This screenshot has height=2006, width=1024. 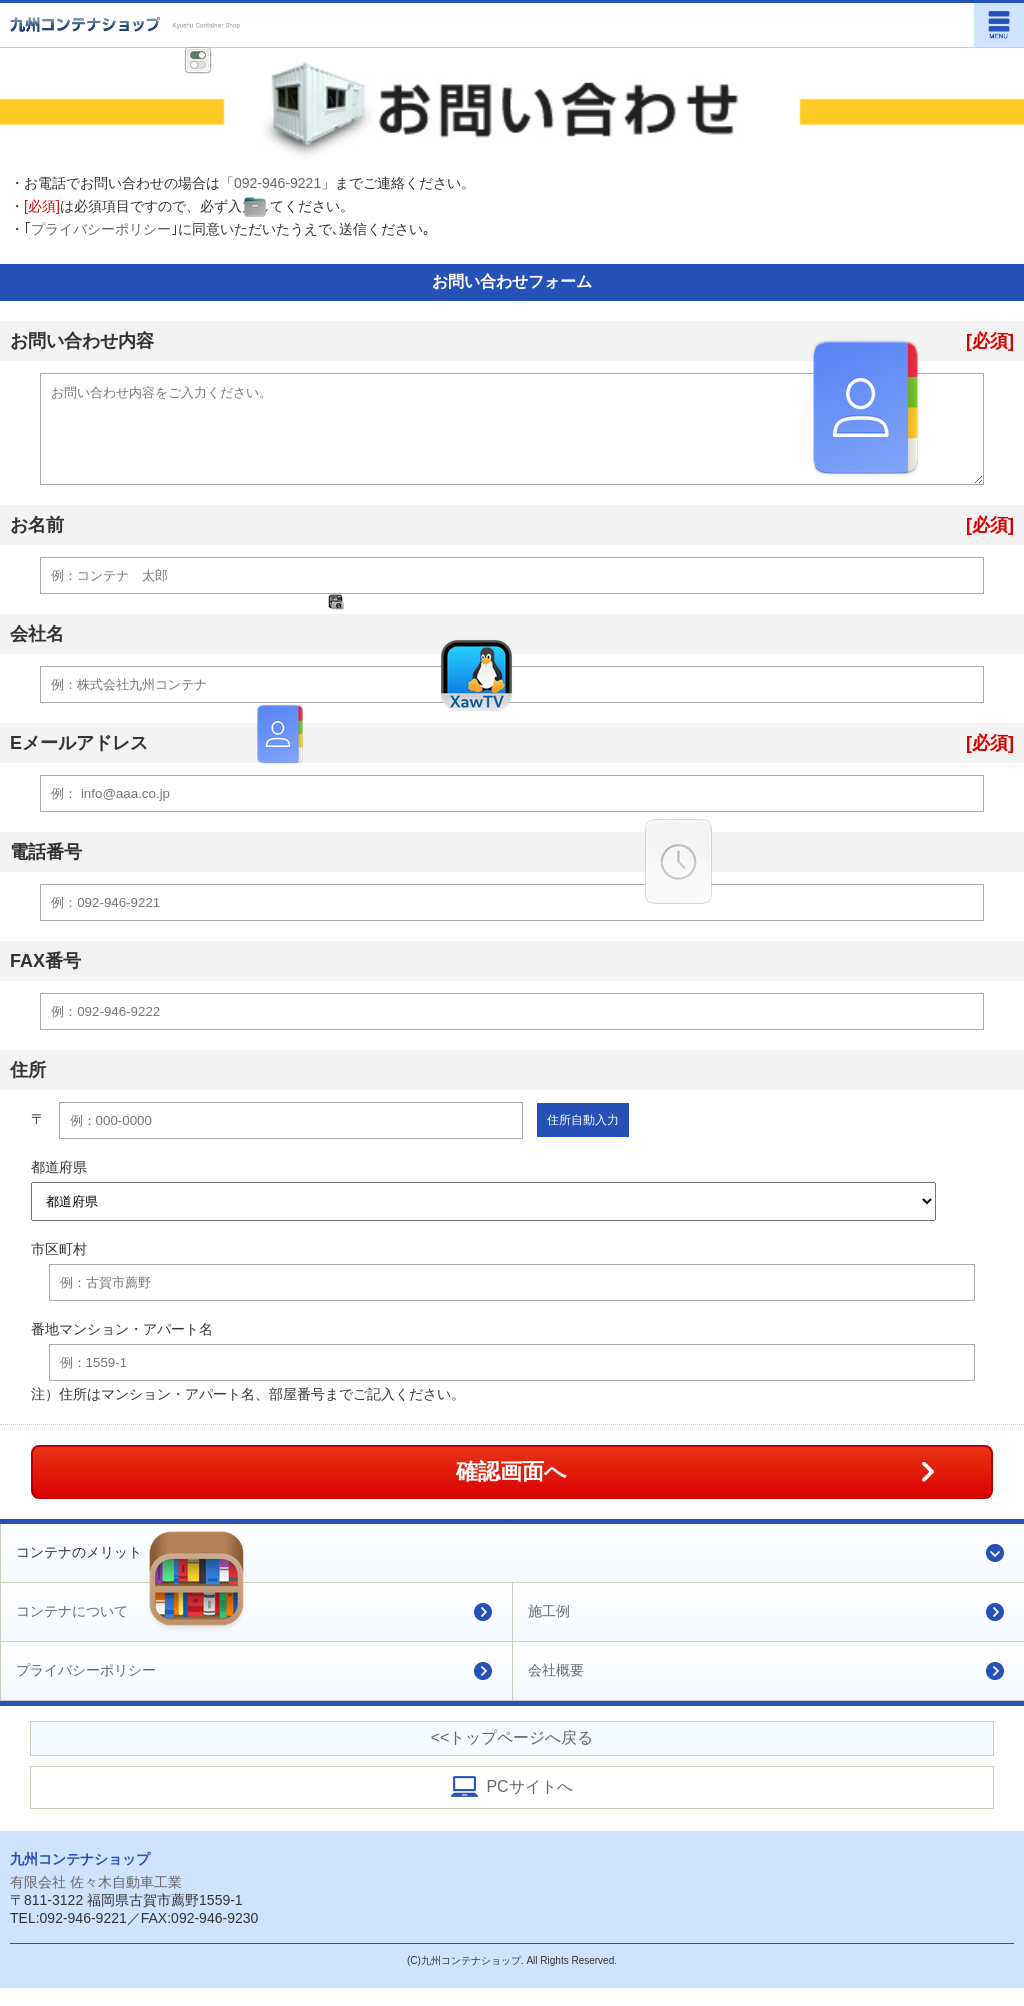 What do you see at coordinates (255, 207) in the screenshot?
I see `open the file manager application` at bounding box center [255, 207].